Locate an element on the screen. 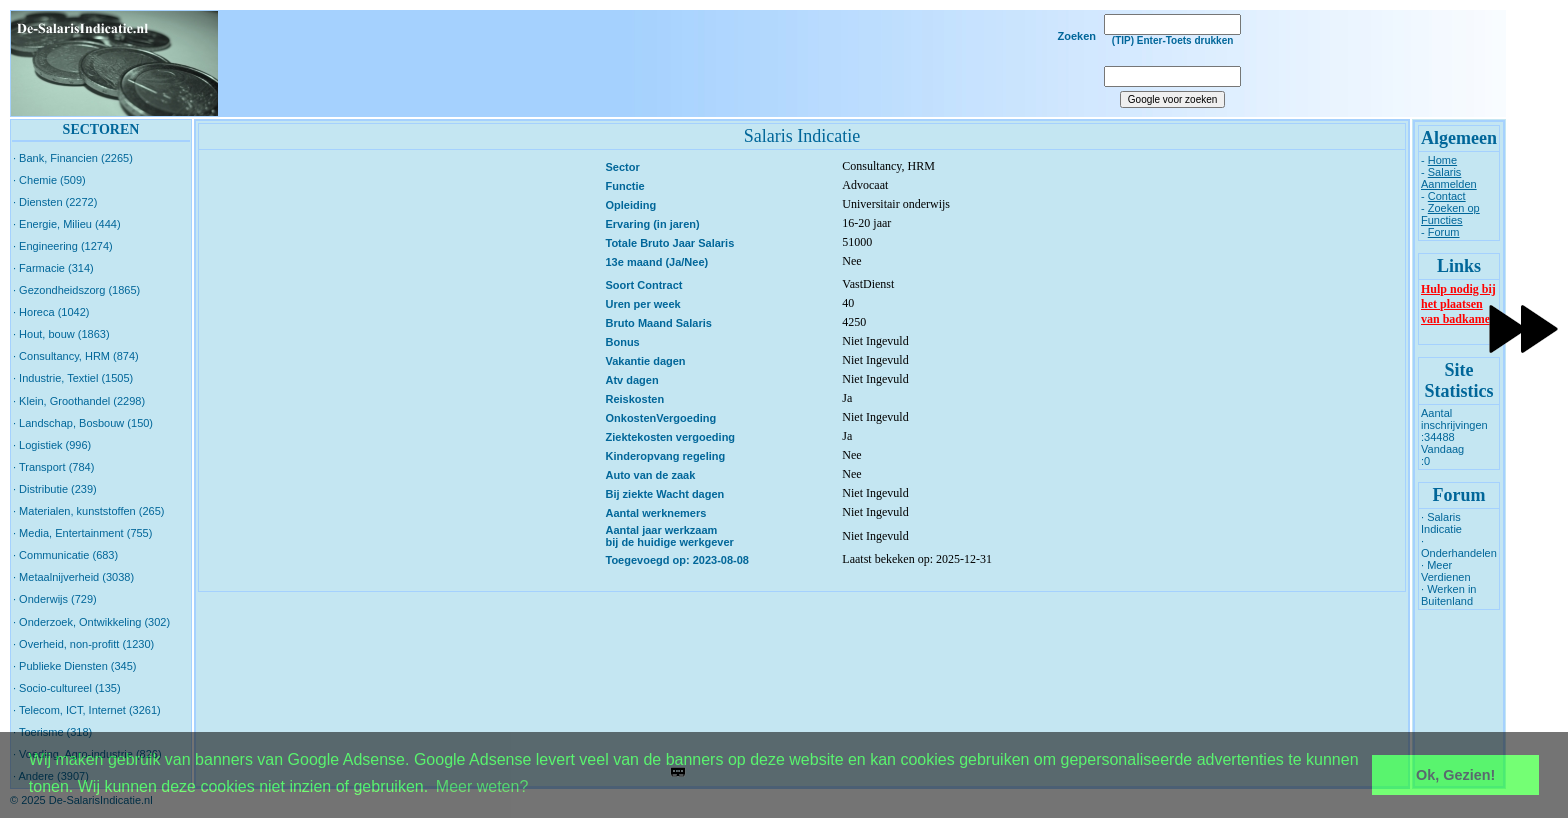  view RAM or memory usage is located at coordinates (678, 772).